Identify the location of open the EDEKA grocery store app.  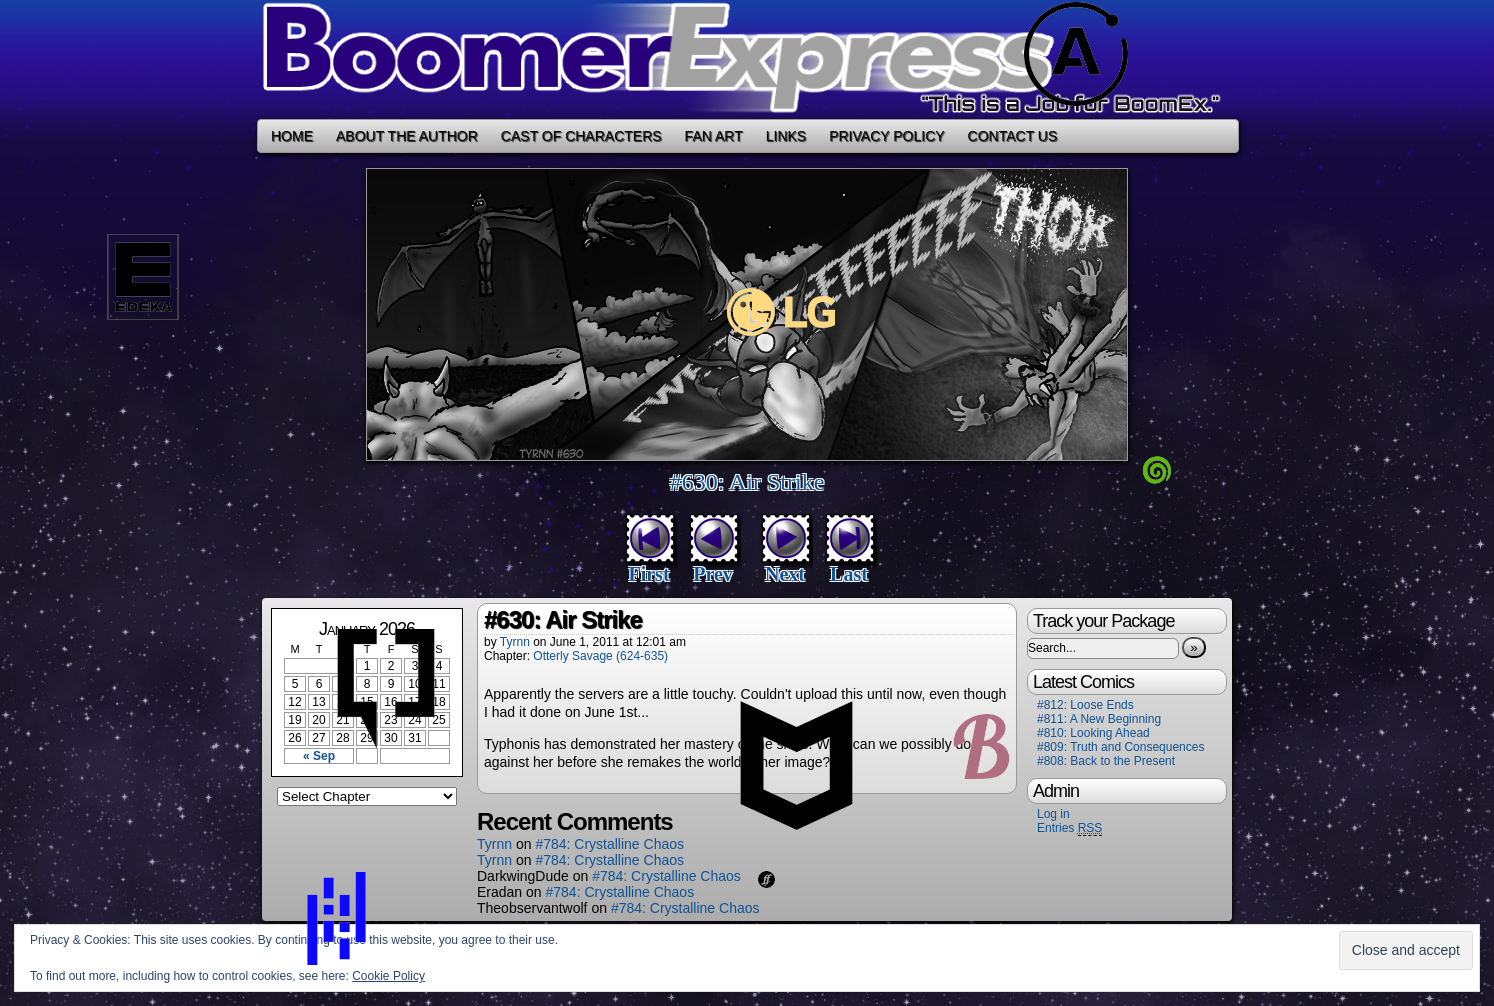
(143, 277).